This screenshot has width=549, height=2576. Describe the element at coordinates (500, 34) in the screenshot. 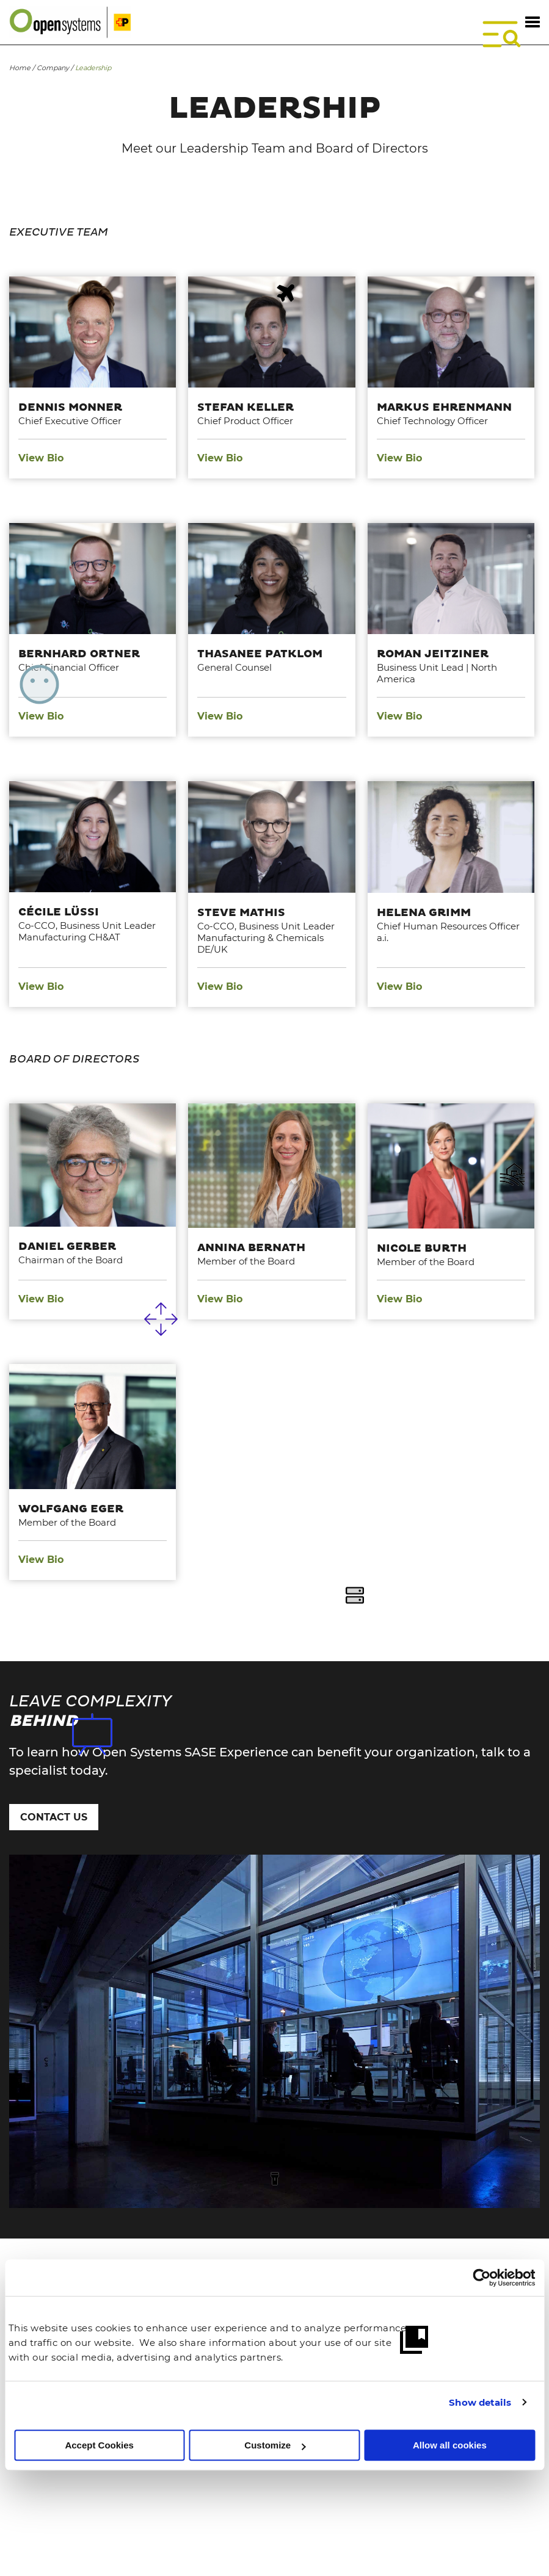

I see `search within a list or document` at that location.